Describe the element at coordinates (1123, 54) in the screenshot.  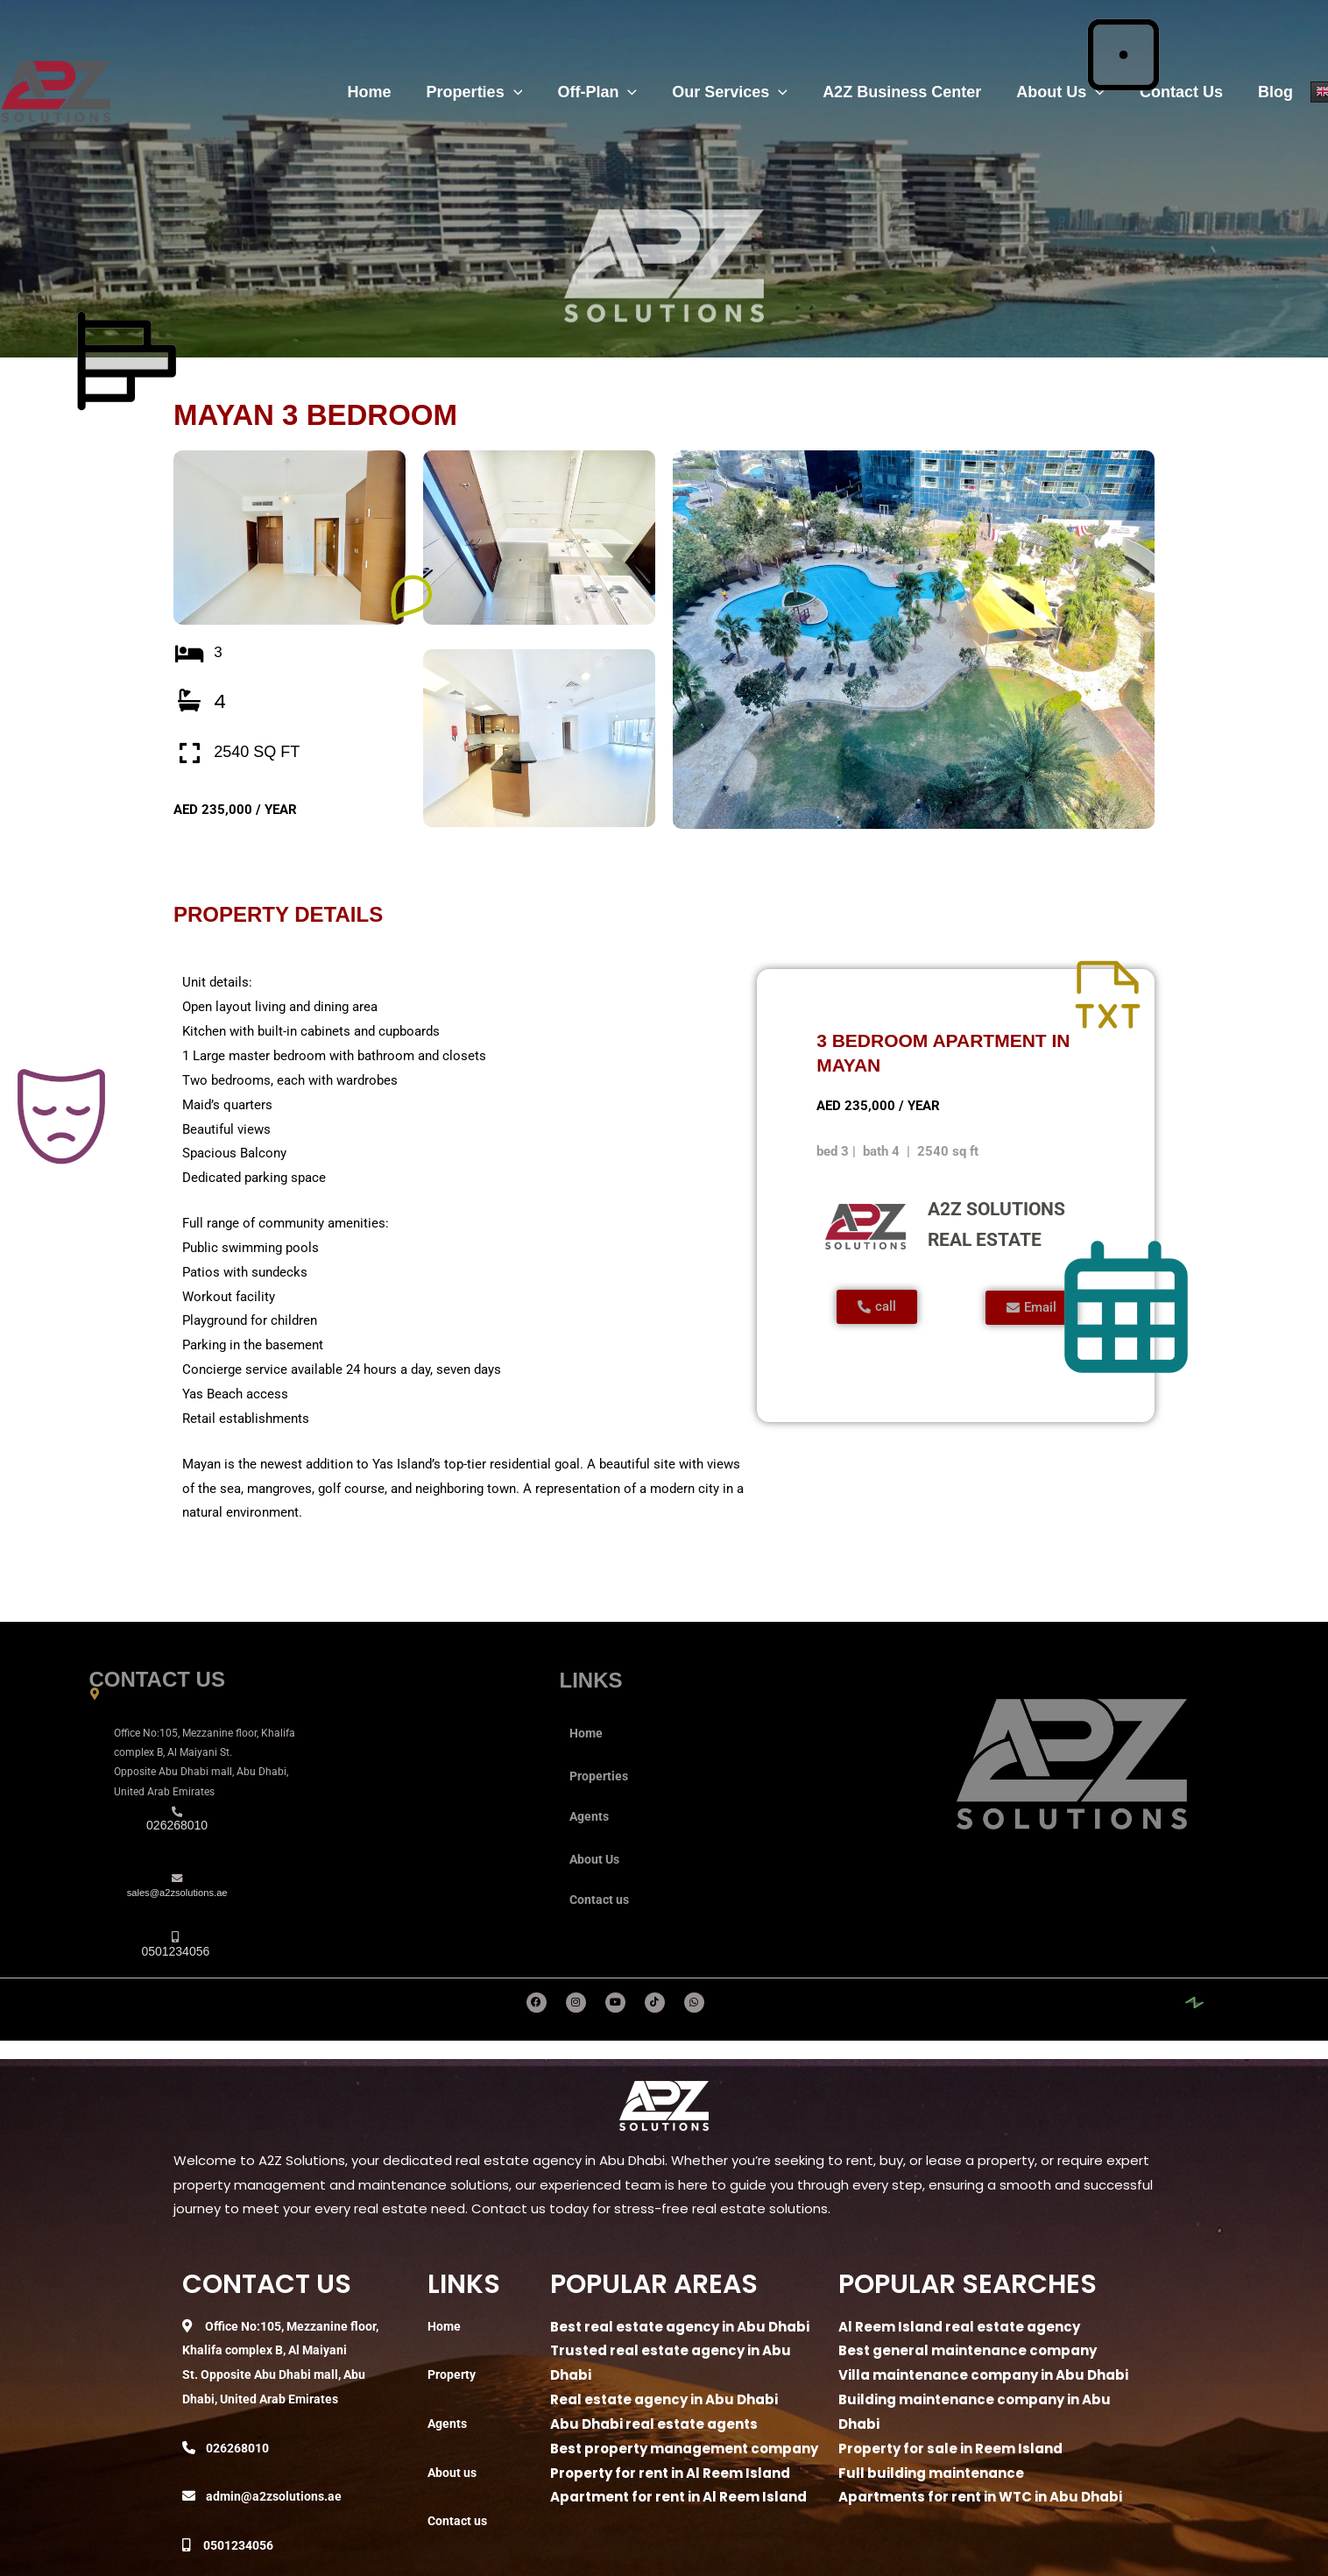
I see `roll the dice or generate a random result` at that location.